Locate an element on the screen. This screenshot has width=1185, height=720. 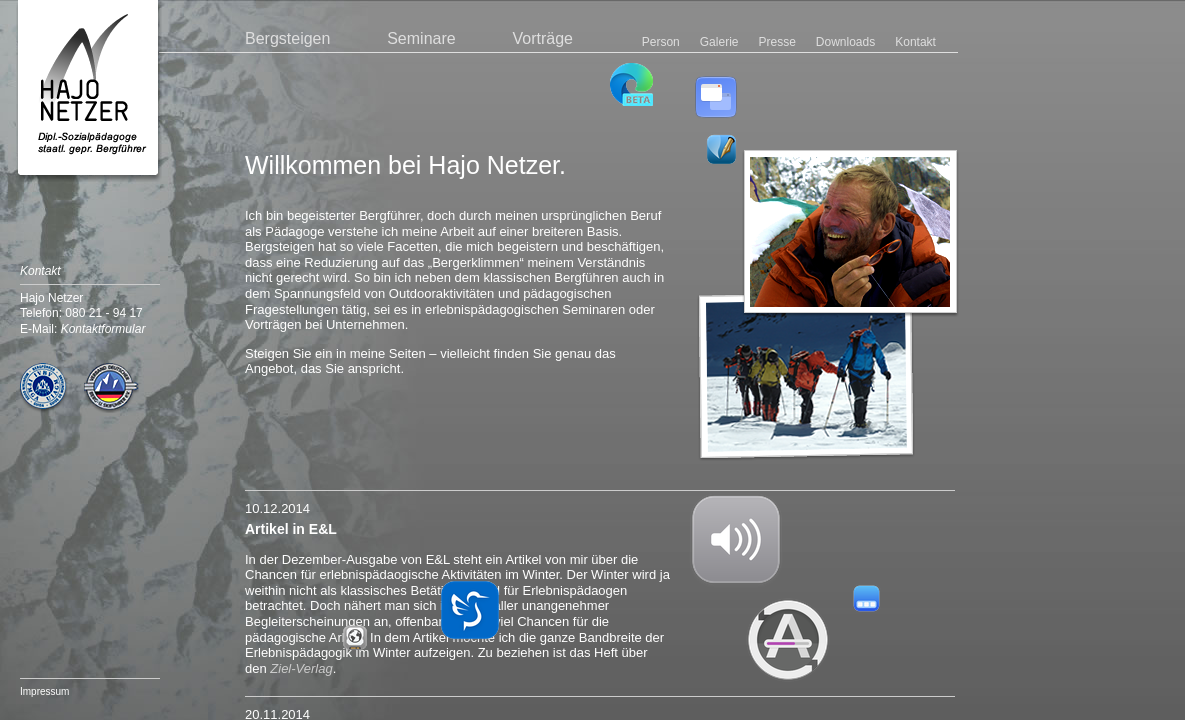
open startup applications settings is located at coordinates (716, 97).